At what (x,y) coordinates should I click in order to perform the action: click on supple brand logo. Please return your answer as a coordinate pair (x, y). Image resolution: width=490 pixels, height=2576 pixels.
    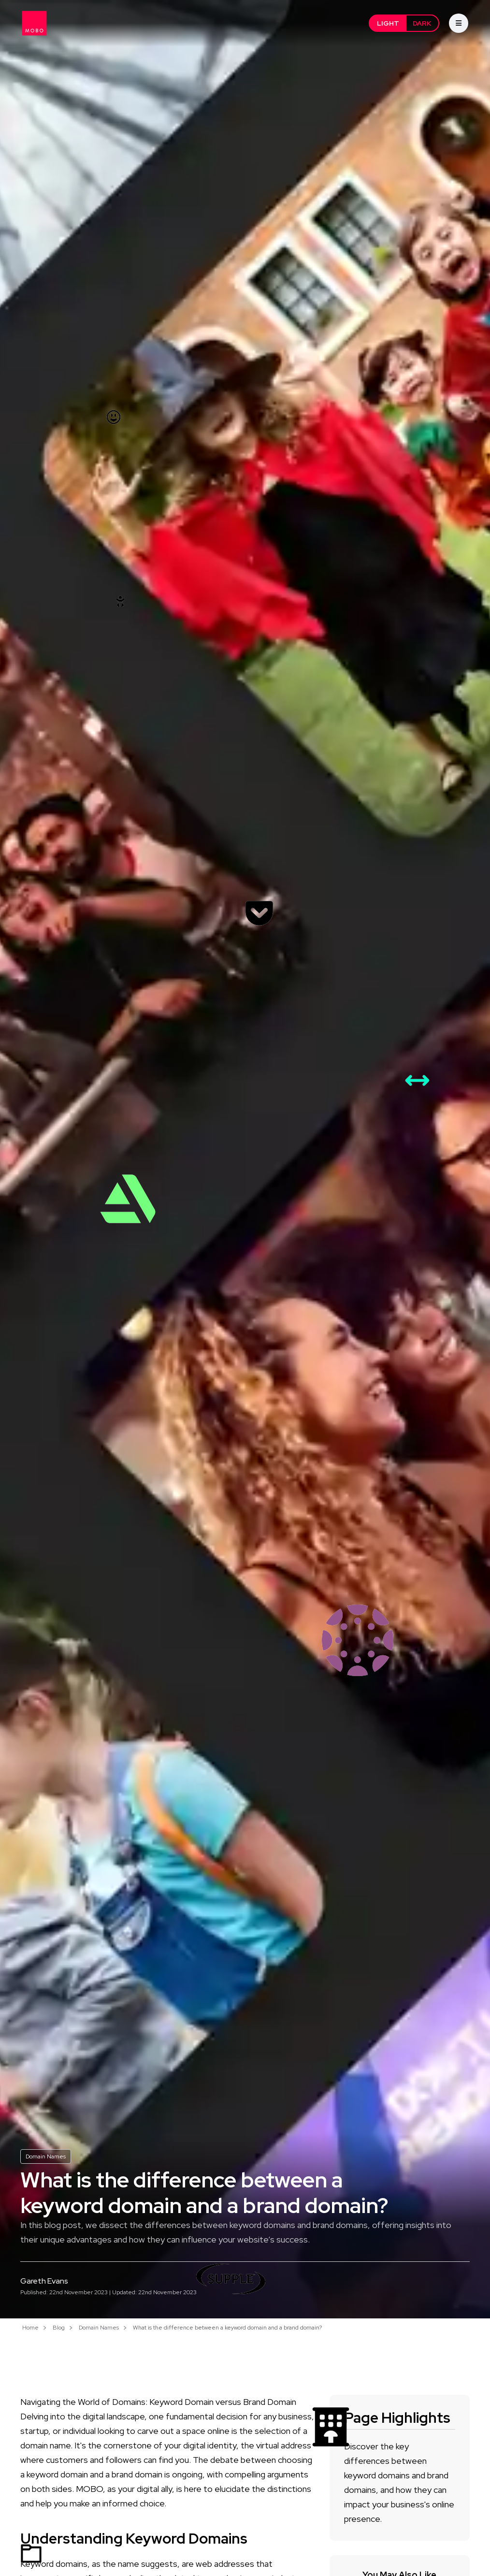
    Looking at the image, I should click on (231, 2281).